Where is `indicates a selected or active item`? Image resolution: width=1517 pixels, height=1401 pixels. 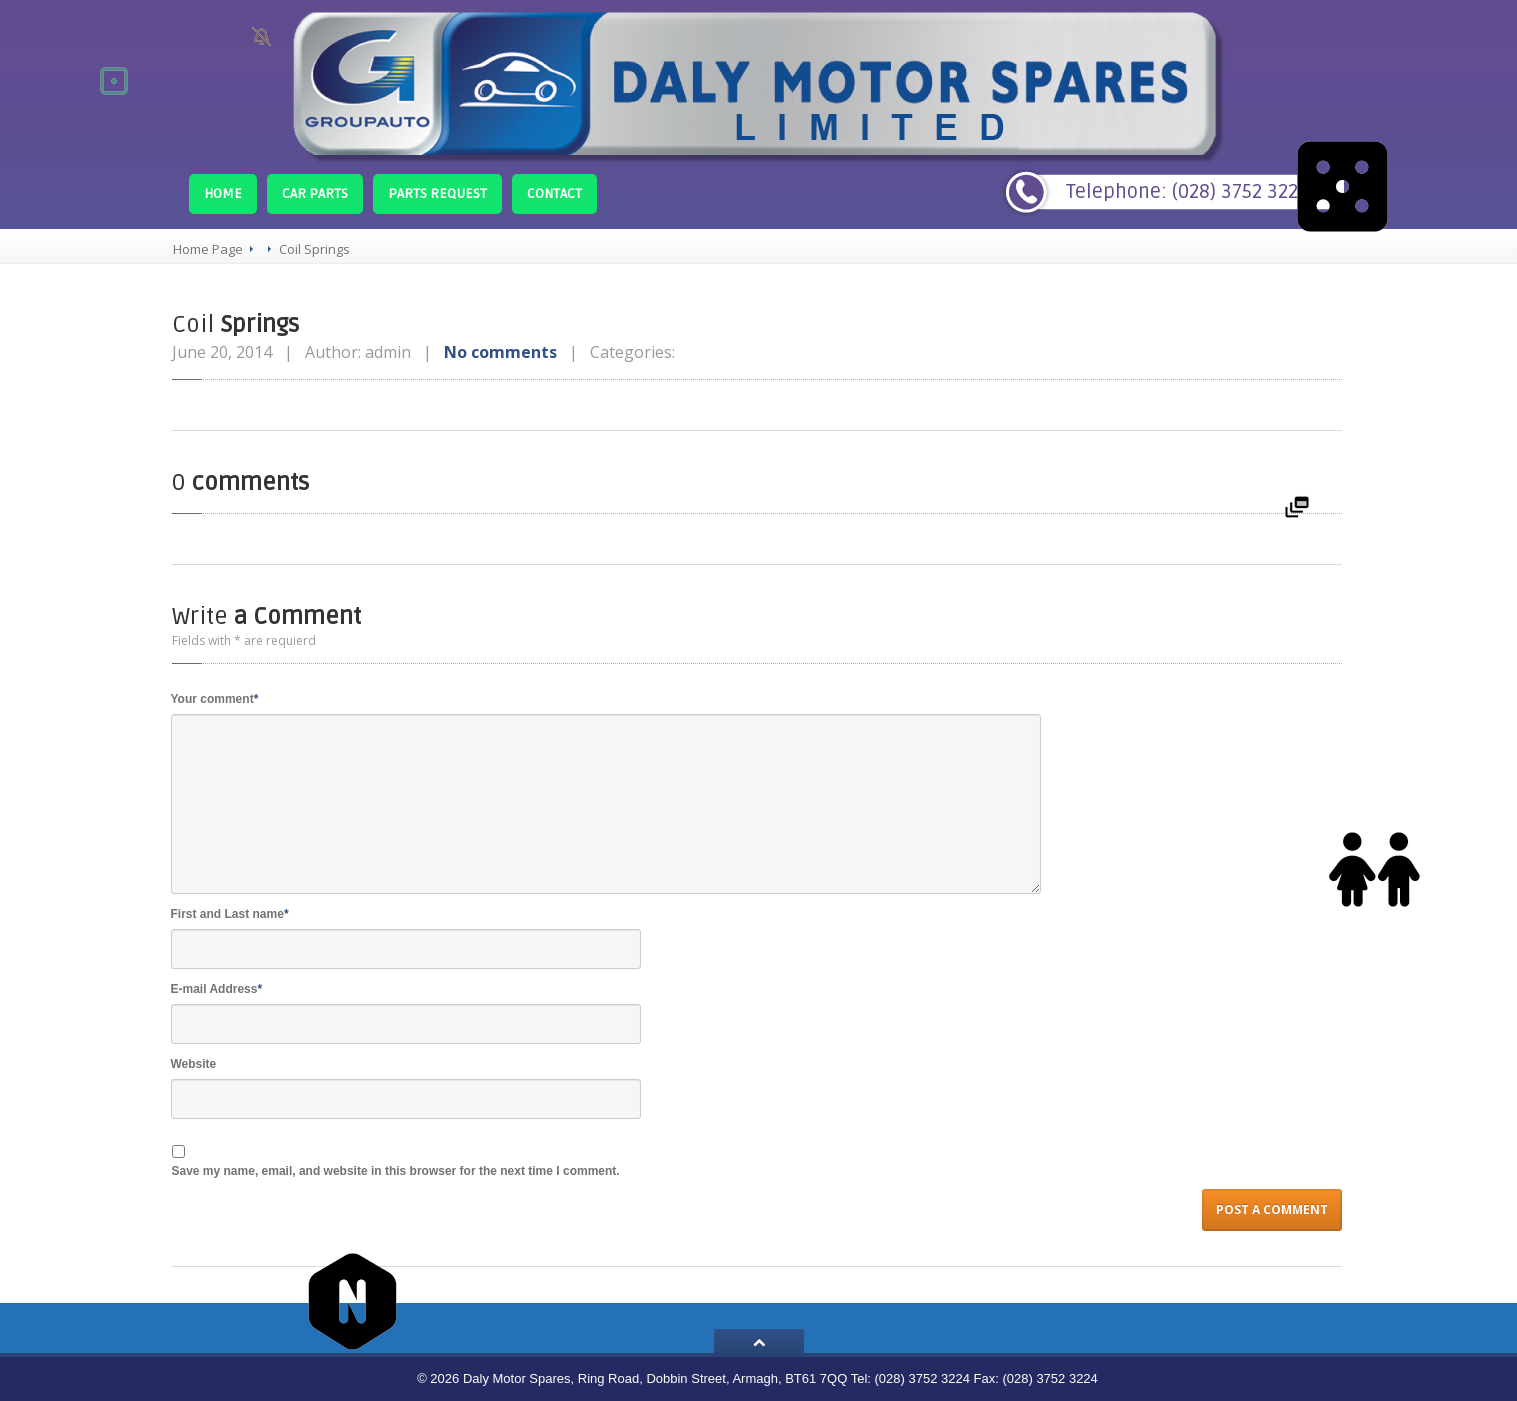 indicates a selected or active item is located at coordinates (114, 81).